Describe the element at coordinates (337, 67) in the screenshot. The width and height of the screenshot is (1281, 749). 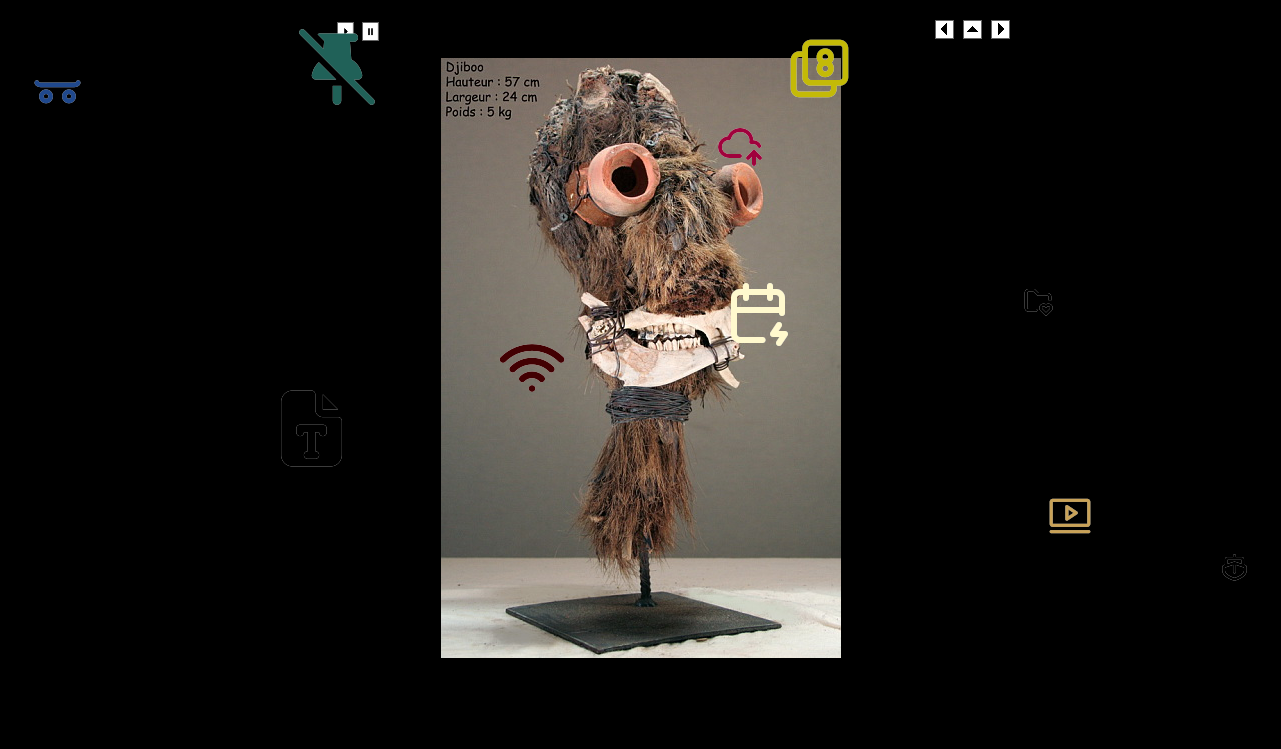
I see `unpin this item` at that location.